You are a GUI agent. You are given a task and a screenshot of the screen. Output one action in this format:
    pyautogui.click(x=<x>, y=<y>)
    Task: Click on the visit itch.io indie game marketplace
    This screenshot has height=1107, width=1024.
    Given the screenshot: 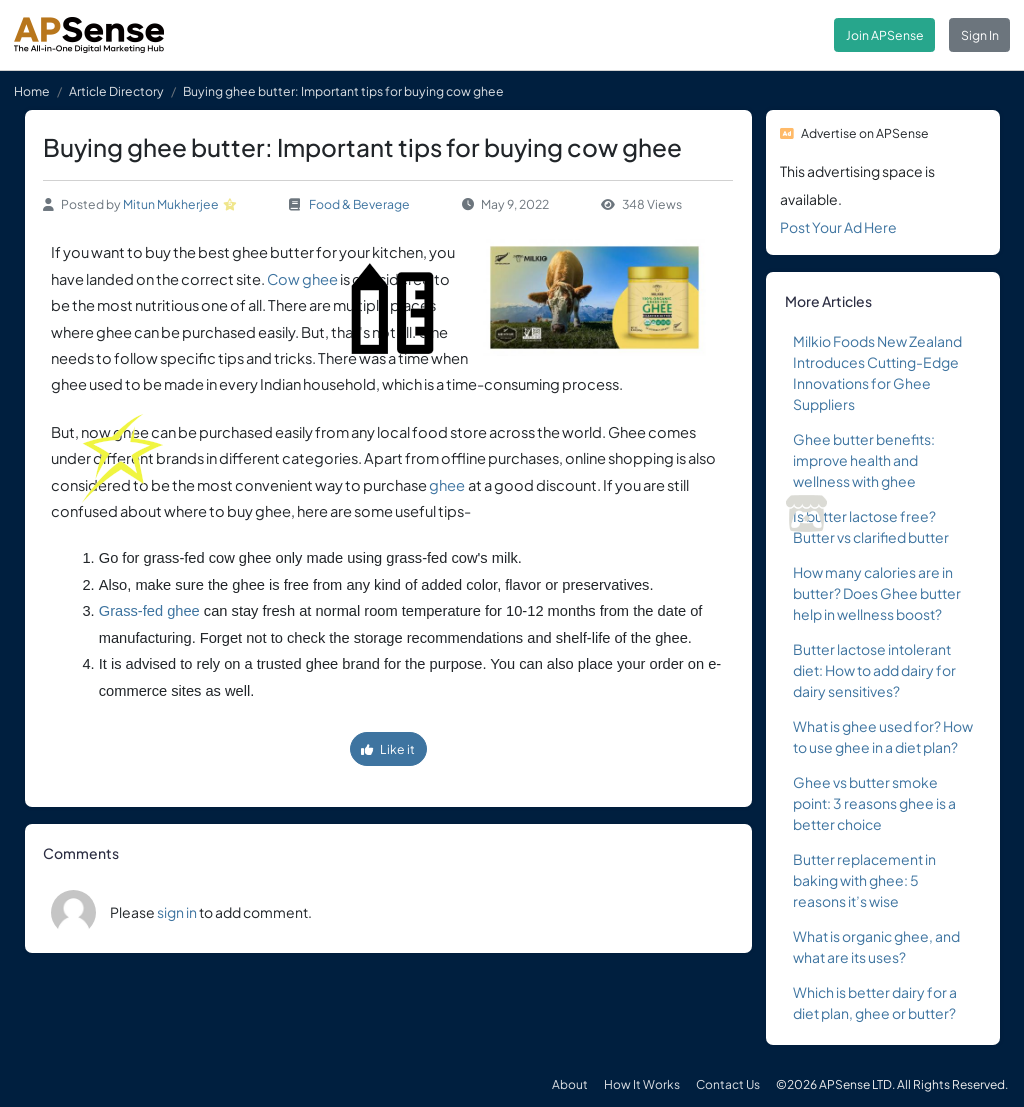 What is the action you would take?
    pyautogui.click(x=806, y=513)
    